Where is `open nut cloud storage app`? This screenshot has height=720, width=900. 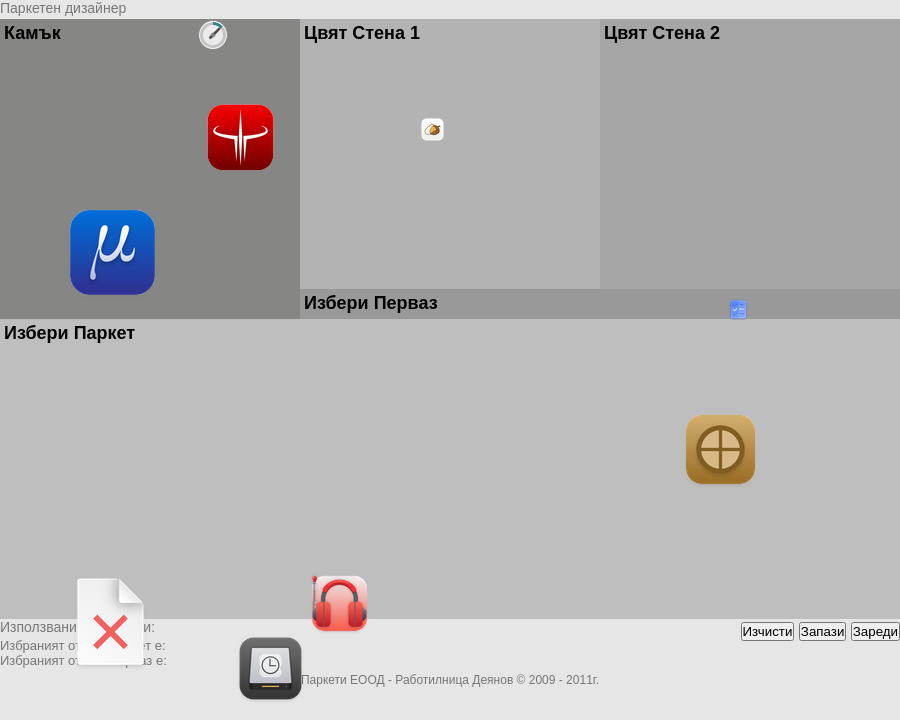
open nut cloud storage app is located at coordinates (432, 129).